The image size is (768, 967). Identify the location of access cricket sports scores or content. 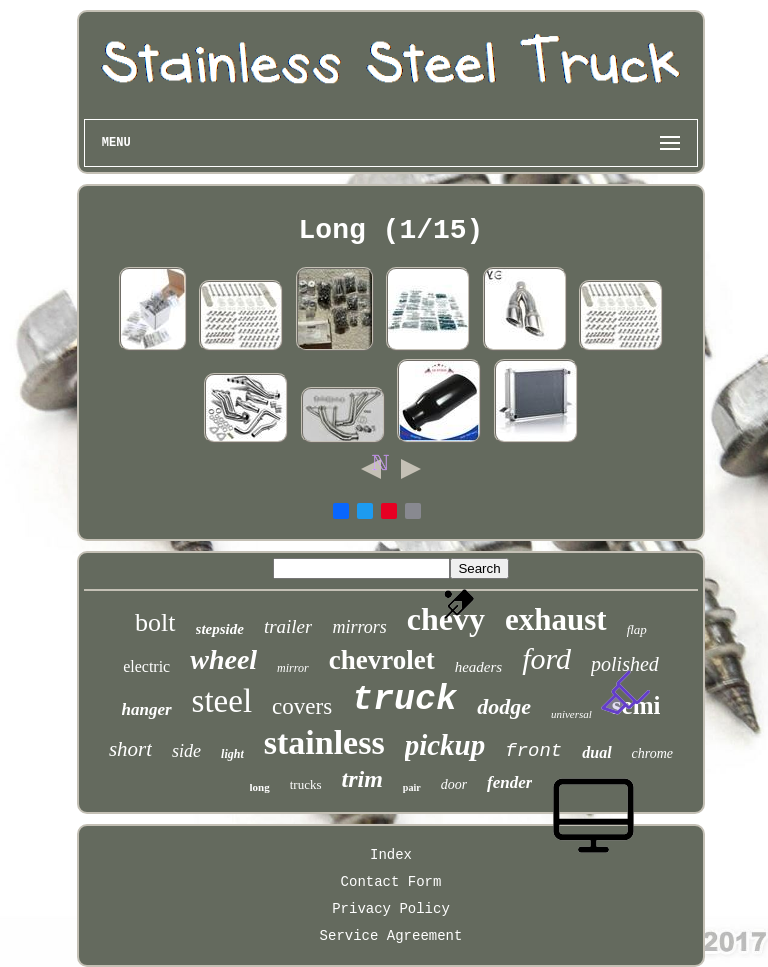
(457, 603).